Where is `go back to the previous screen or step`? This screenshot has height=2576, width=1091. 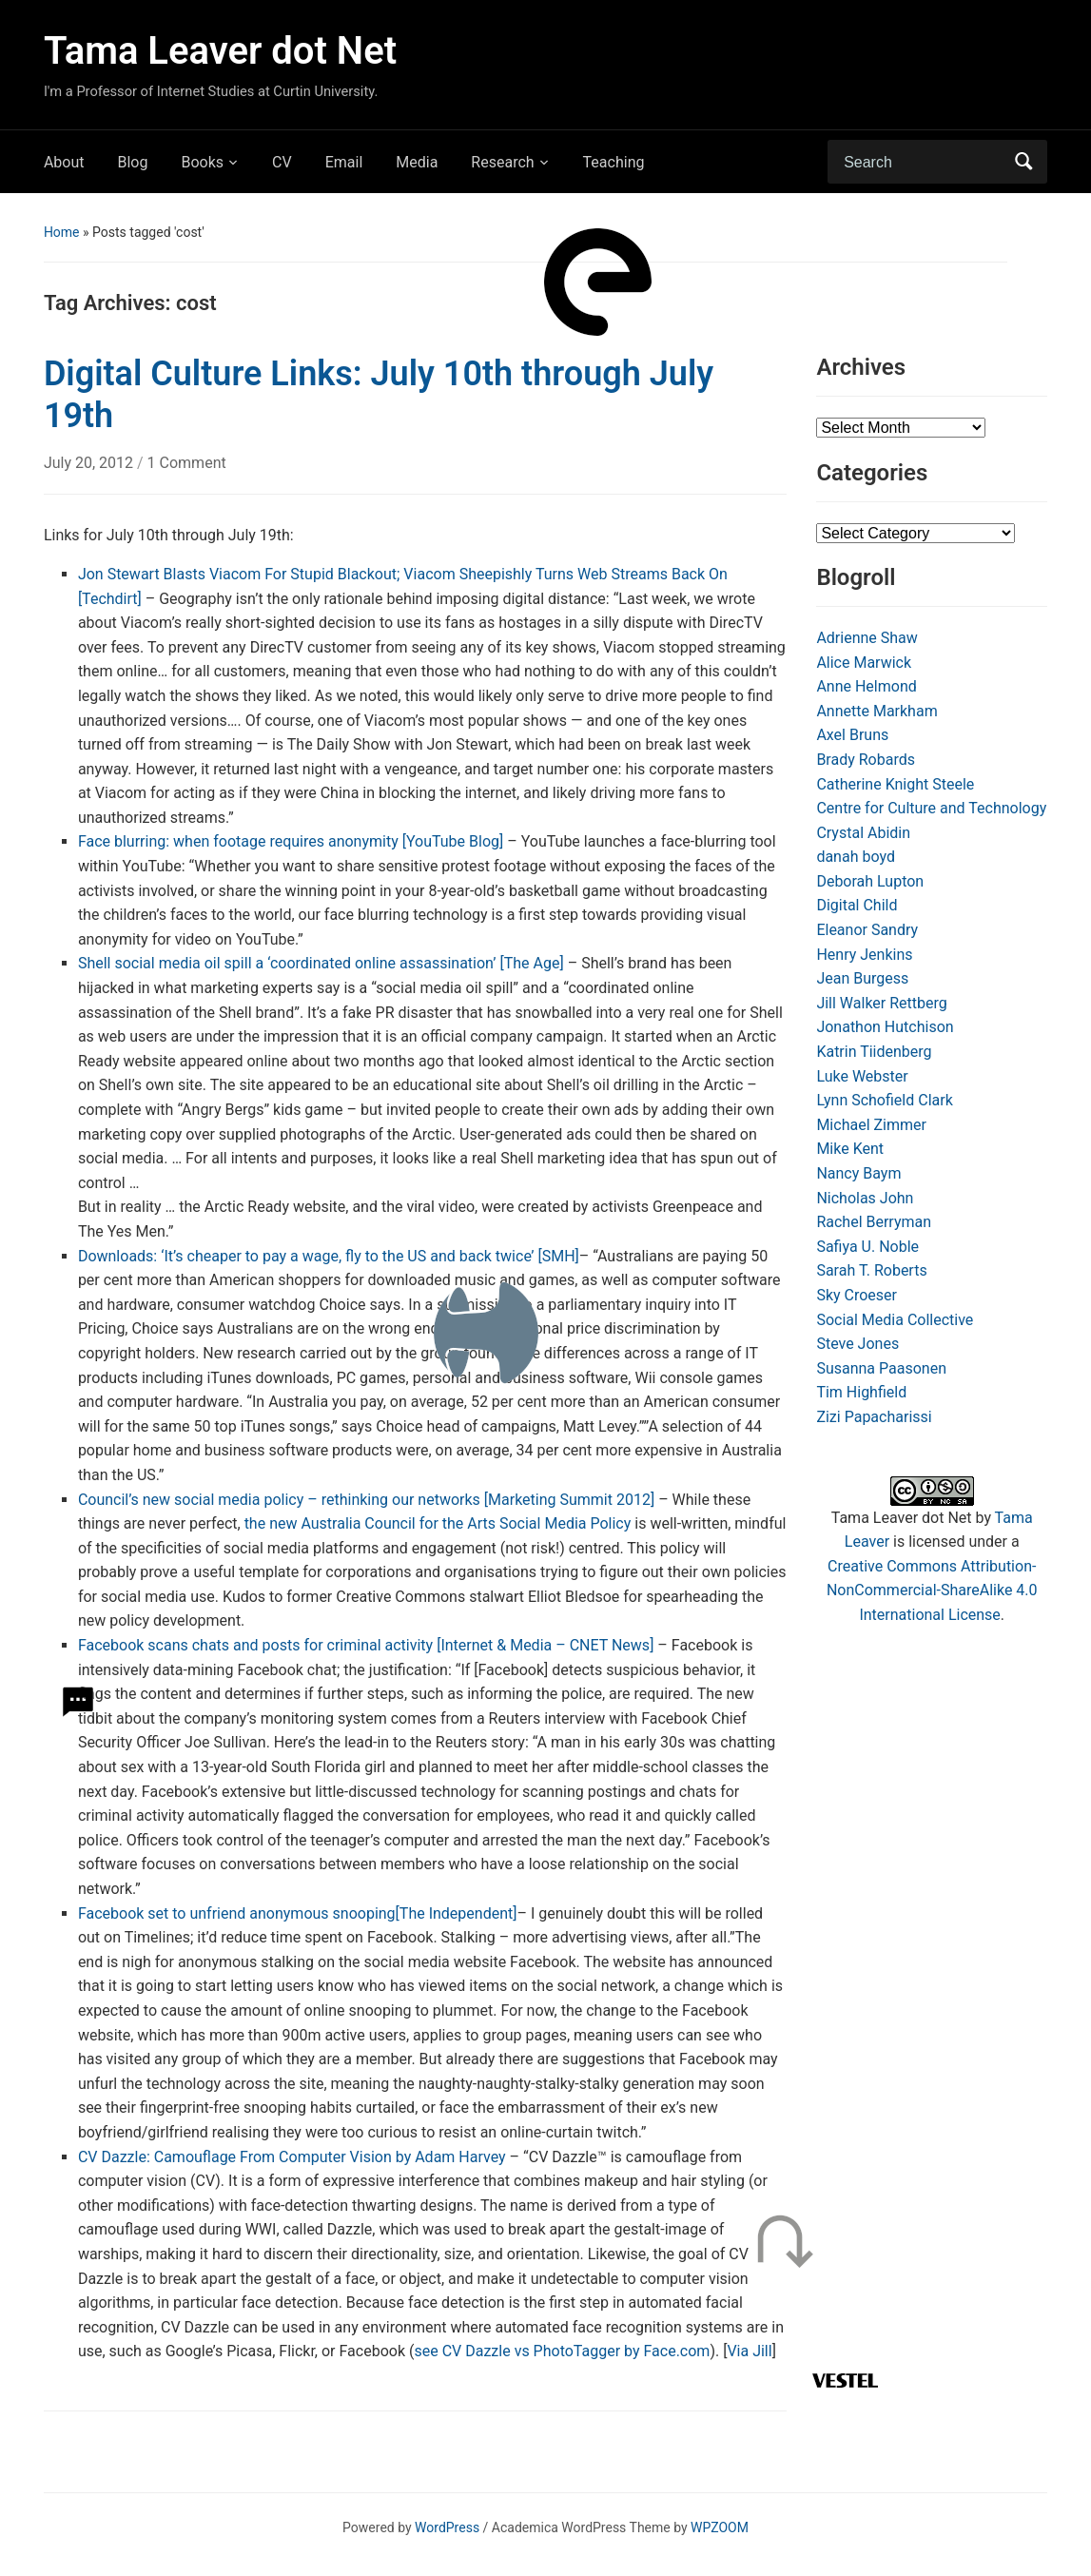
go back to the previous screen or step is located at coordinates (783, 2240).